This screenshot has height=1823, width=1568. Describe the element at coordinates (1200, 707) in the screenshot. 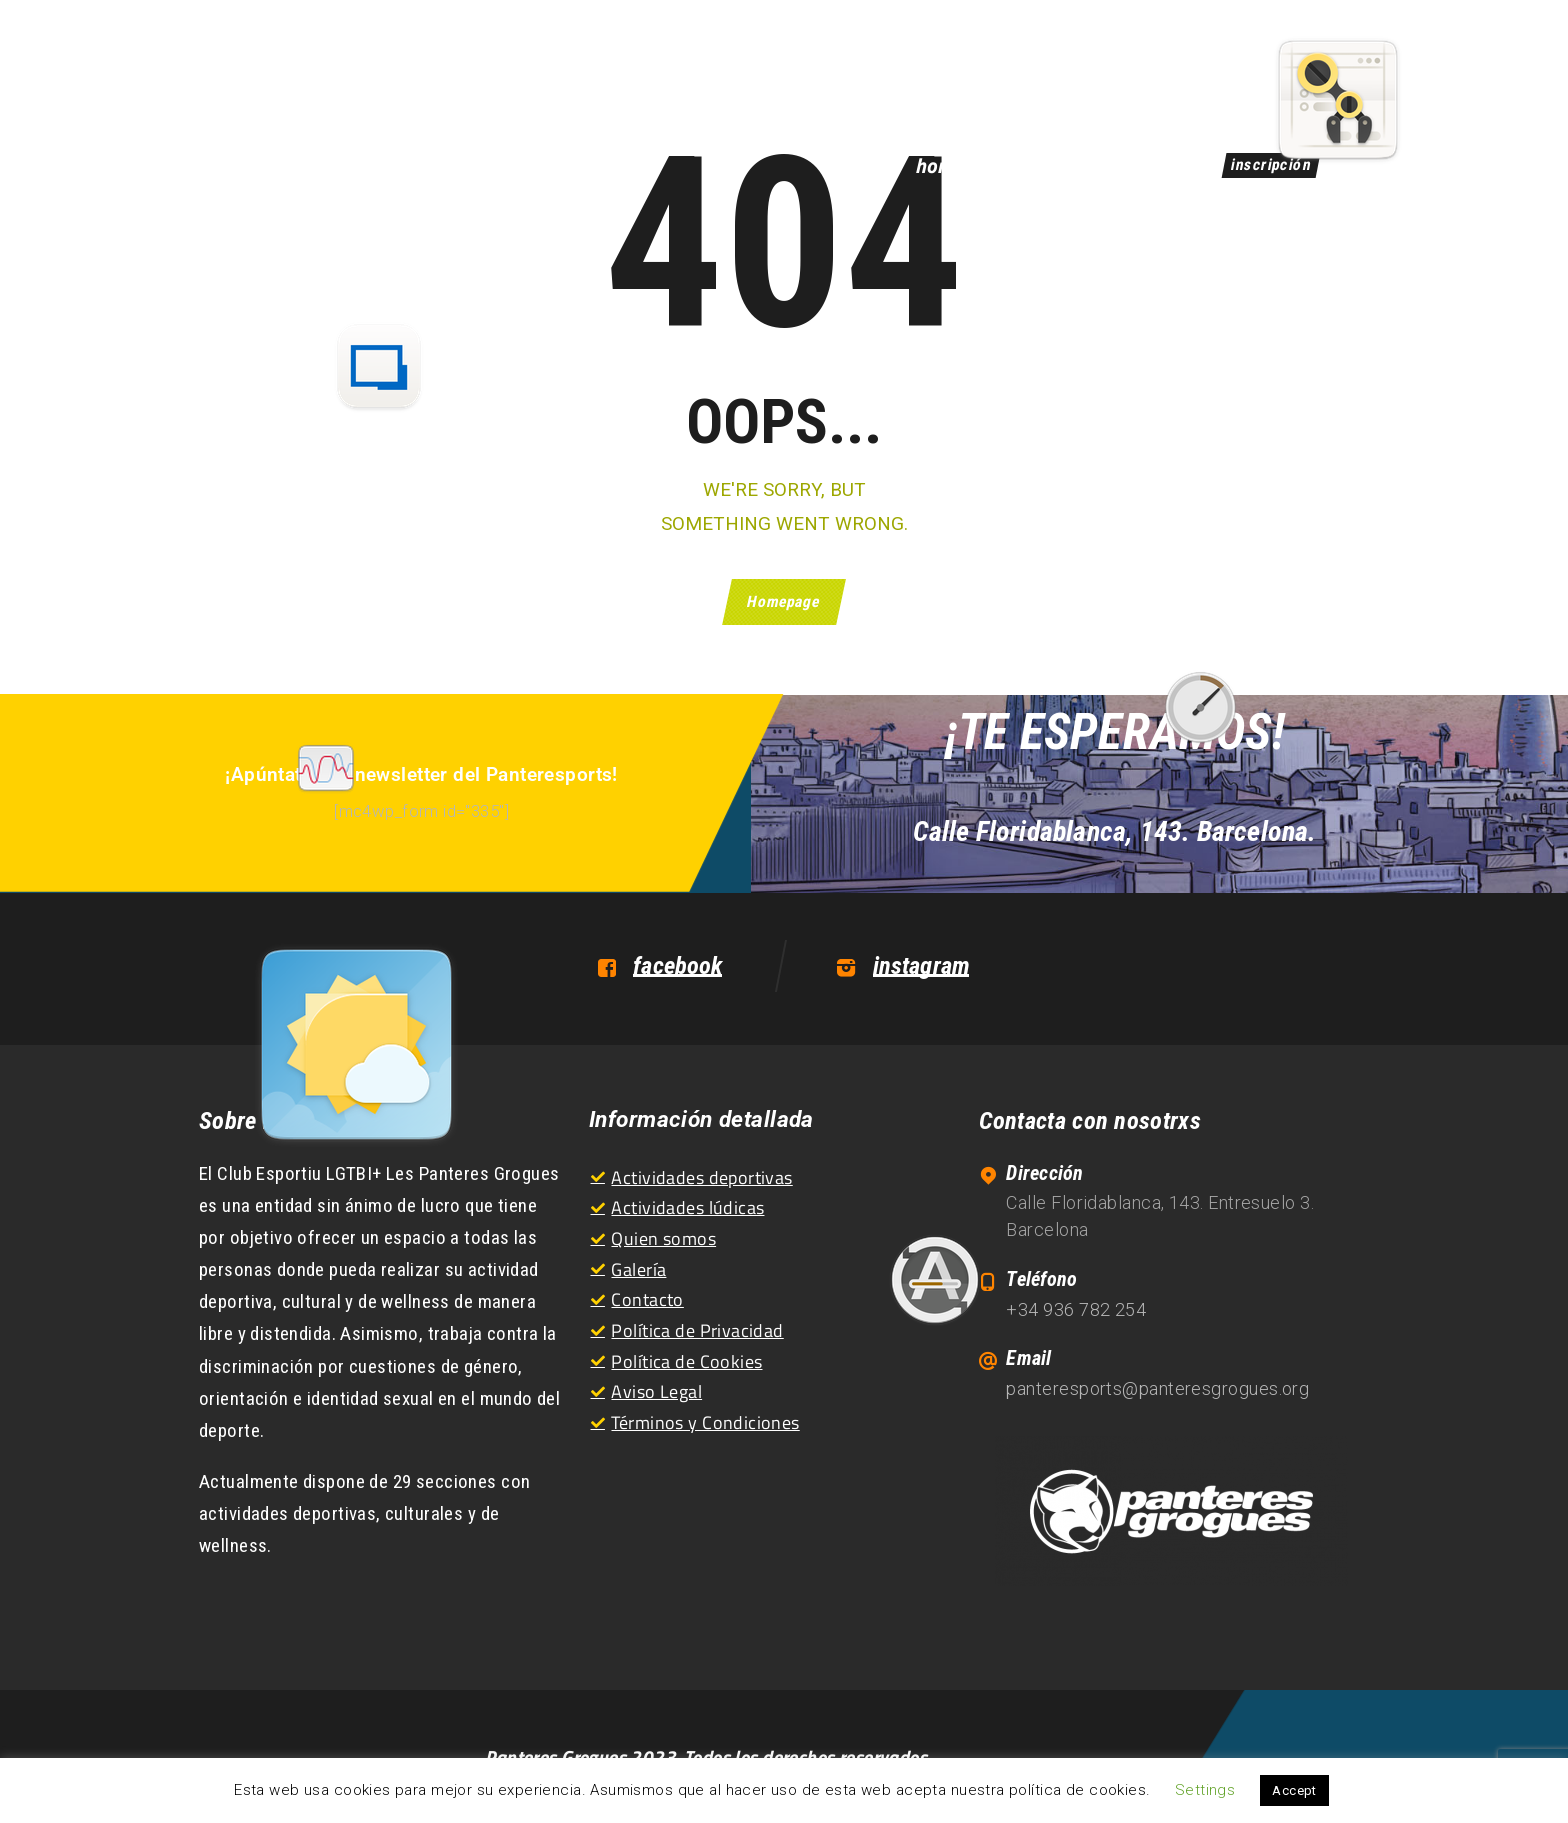

I see `open sysprof system profiler application` at that location.